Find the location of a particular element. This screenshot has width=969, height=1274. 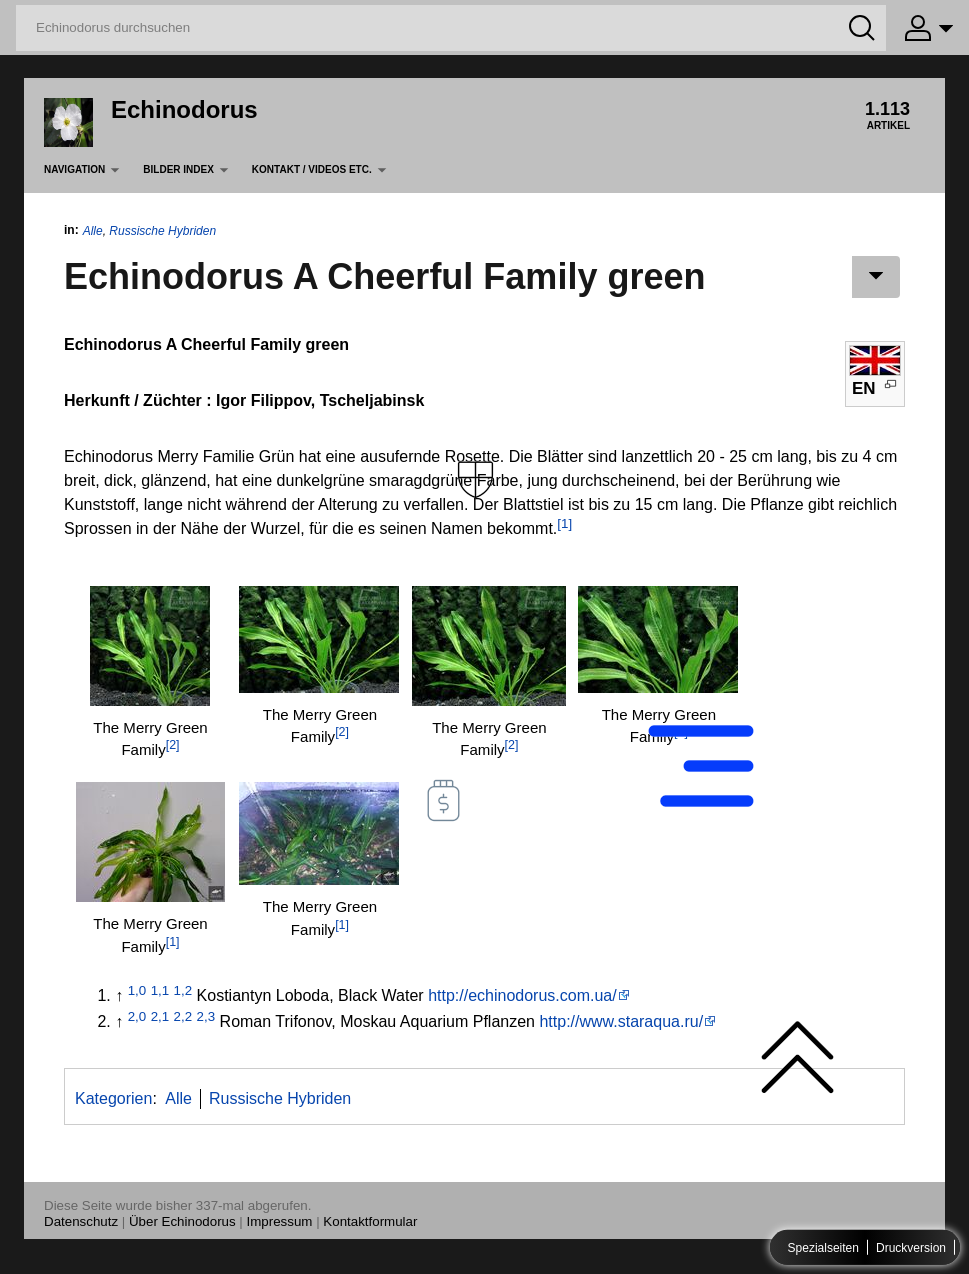

send a tip or donation is located at coordinates (443, 800).